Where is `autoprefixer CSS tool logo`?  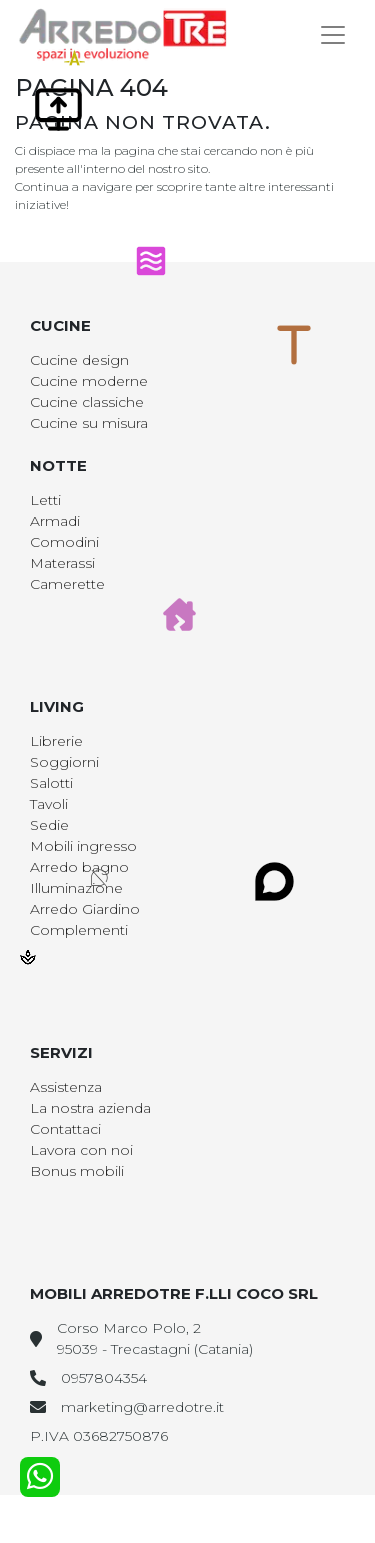 autoprefixer CSS tool logo is located at coordinates (74, 57).